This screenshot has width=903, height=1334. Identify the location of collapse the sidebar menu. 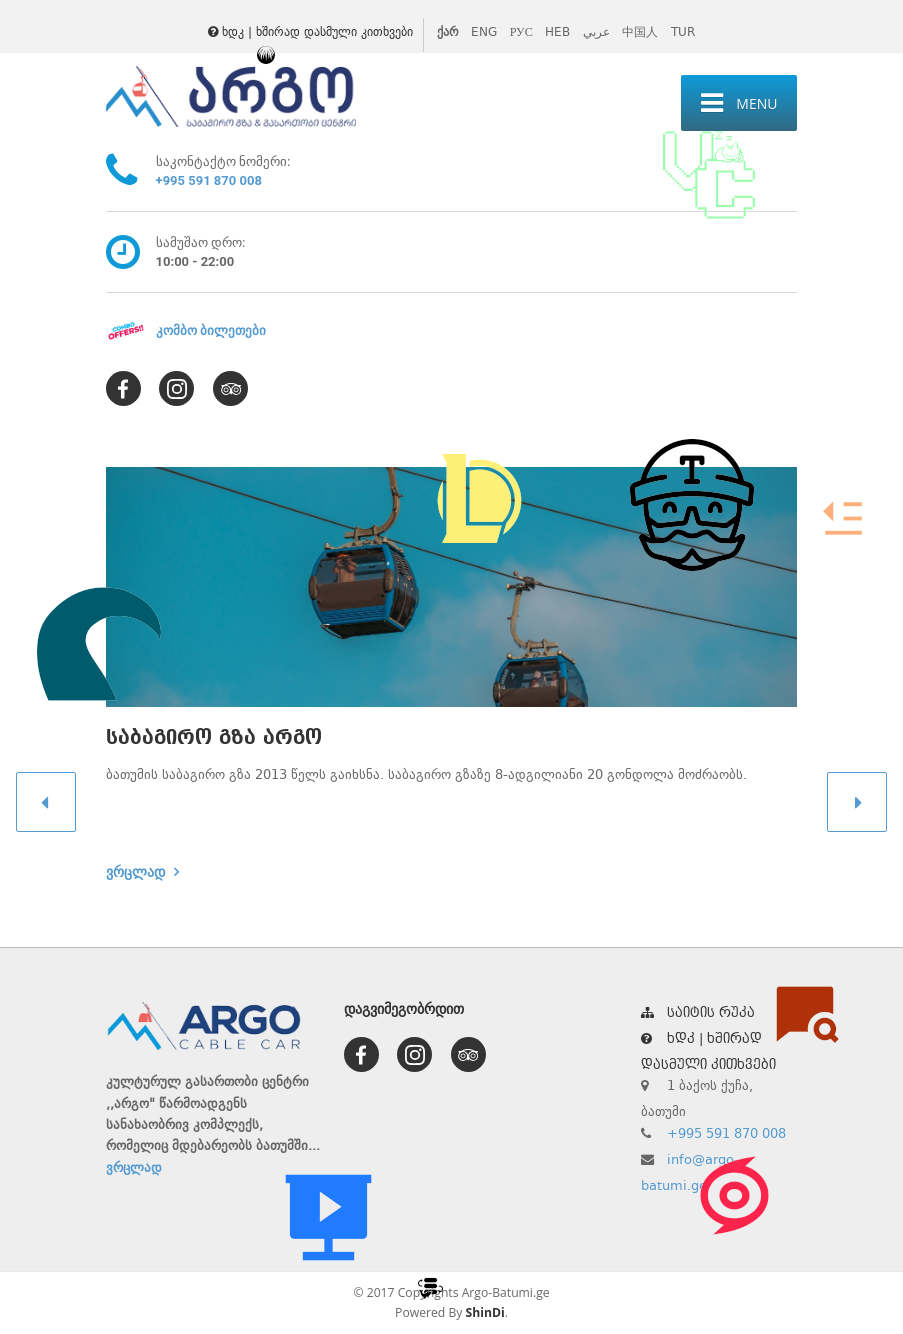
(843, 518).